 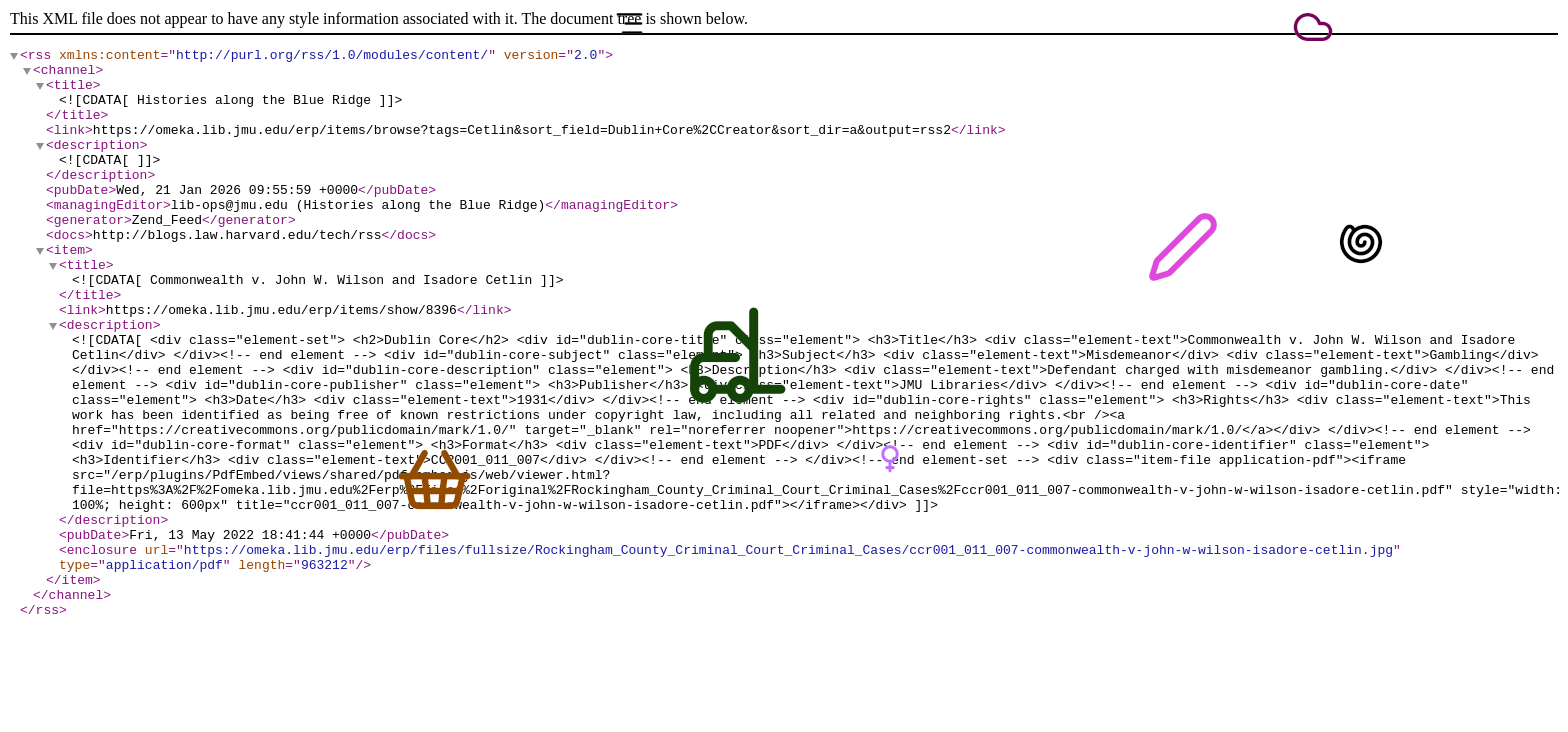 I want to click on align text to the right edge, so click(x=629, y=23).